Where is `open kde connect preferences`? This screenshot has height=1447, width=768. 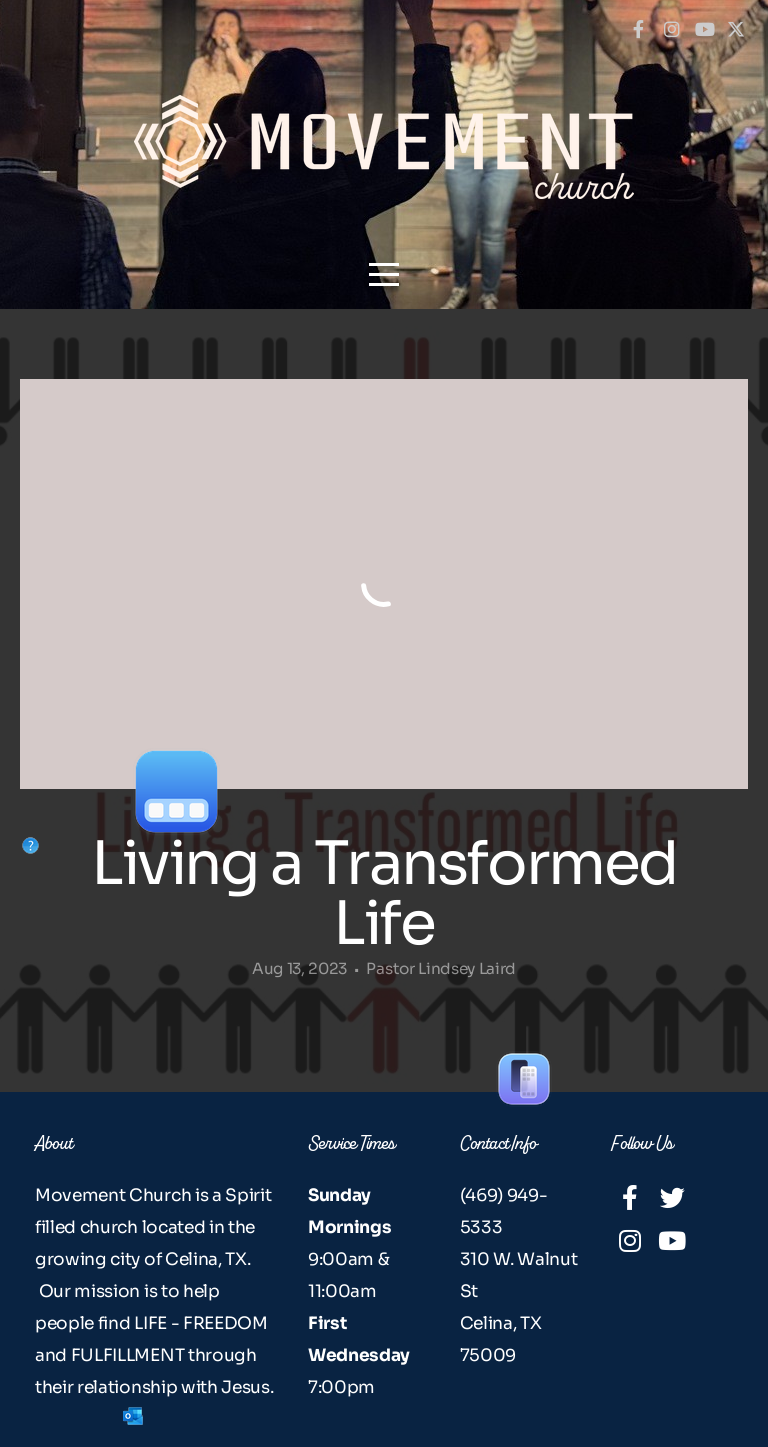 open kde connect preferences is located at coordinates (524, 1079).